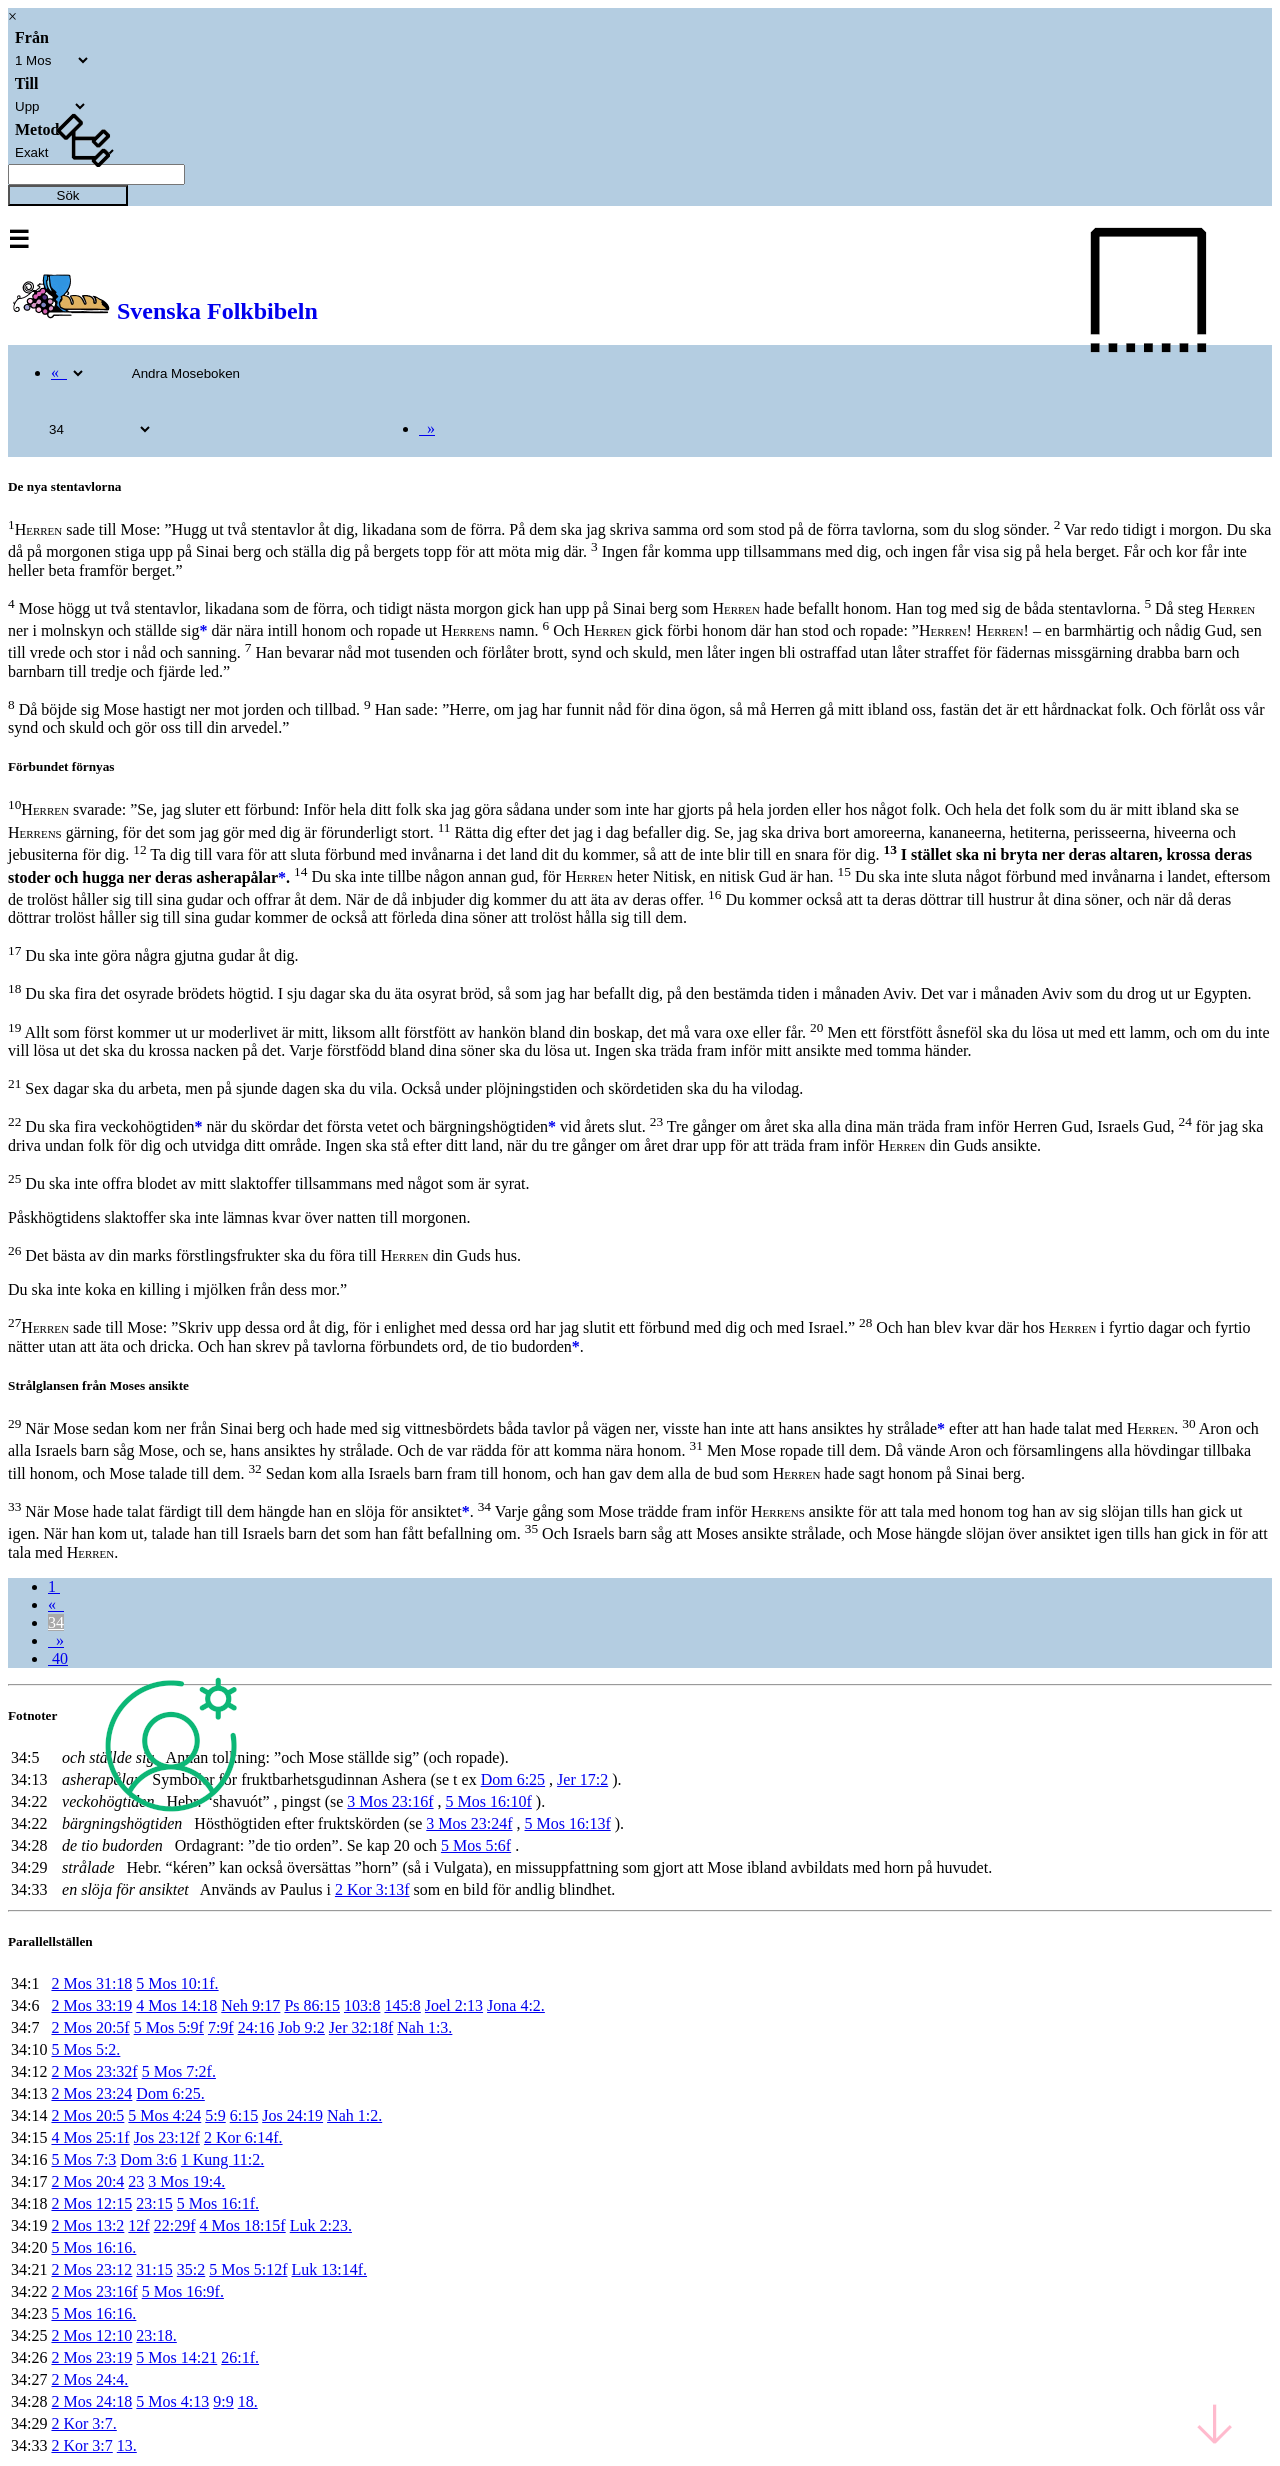  What do you see at coordinates (84, 141) in the screenshot?
I see `indicates a class definition in code` at bounding box center [84, 141].